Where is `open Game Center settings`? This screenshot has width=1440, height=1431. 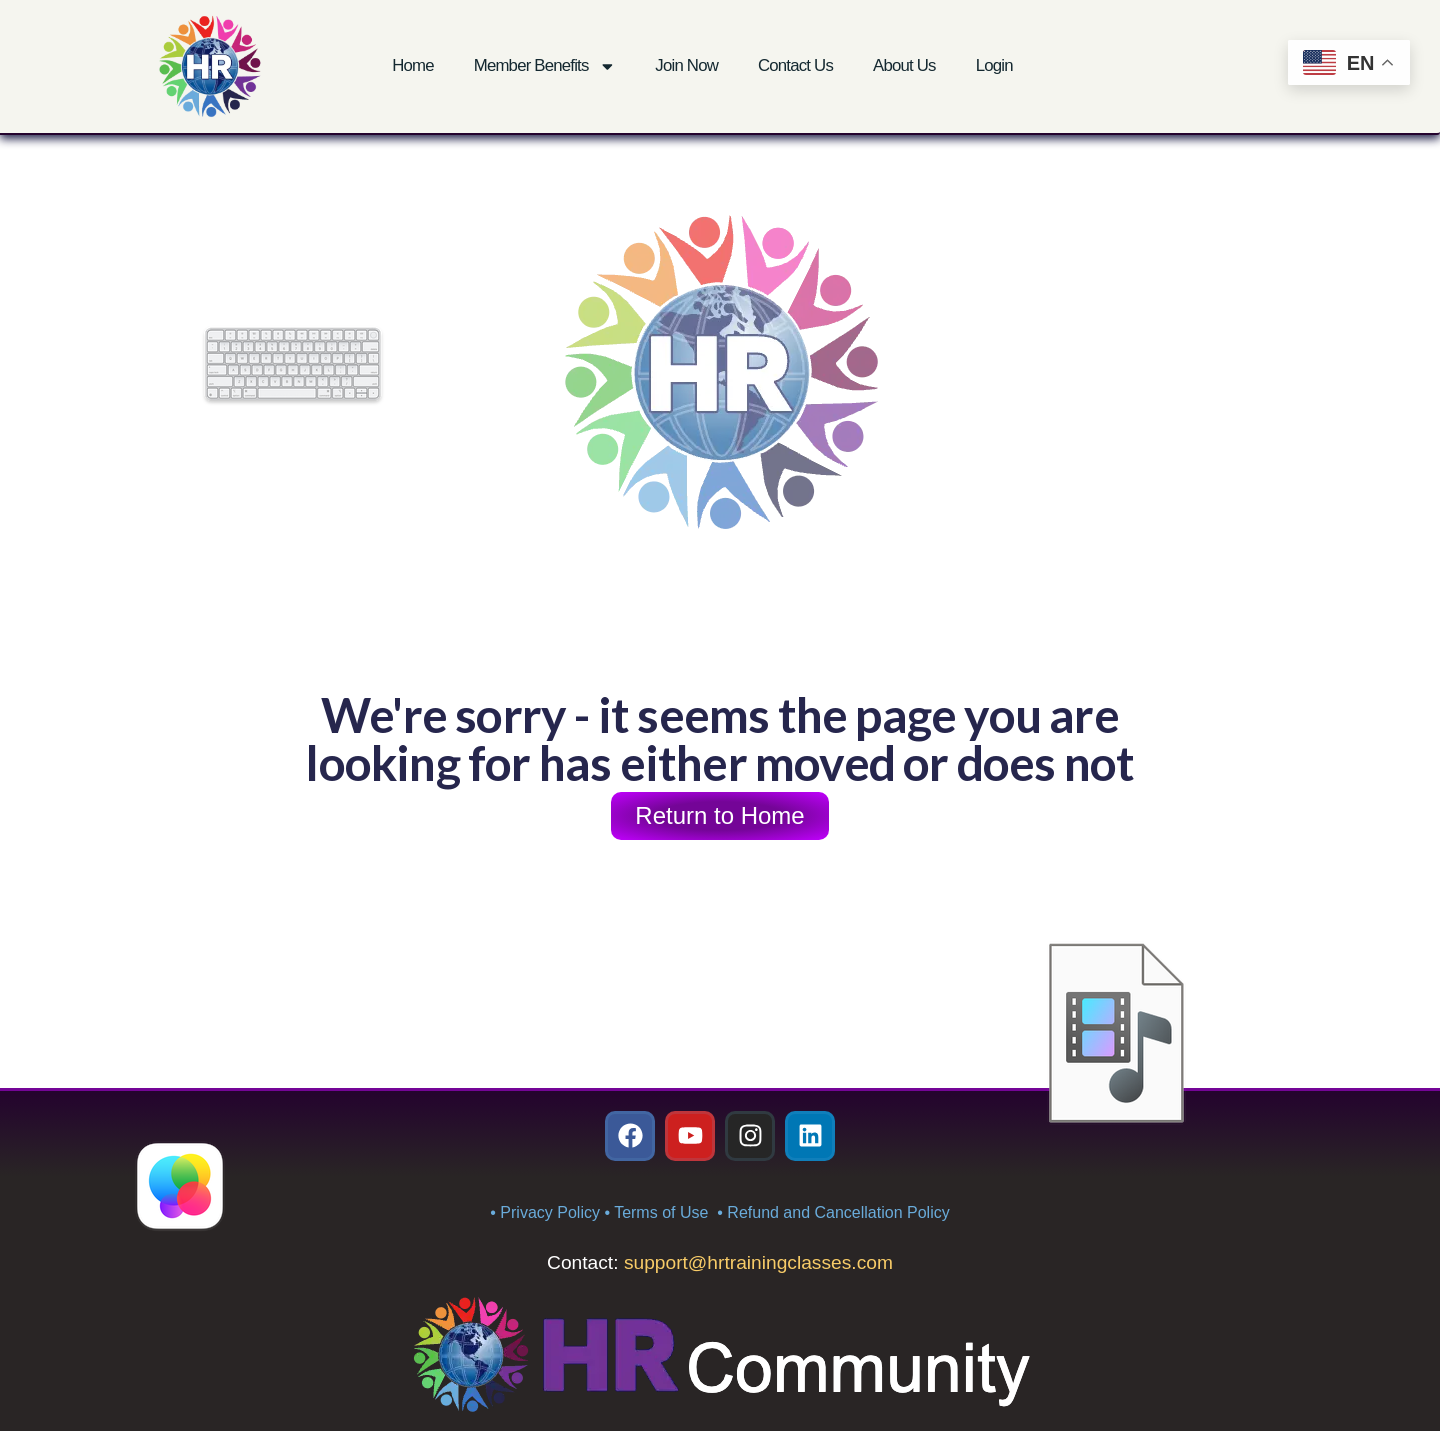
open Game Center settings is located at coordinates (180, 1186).